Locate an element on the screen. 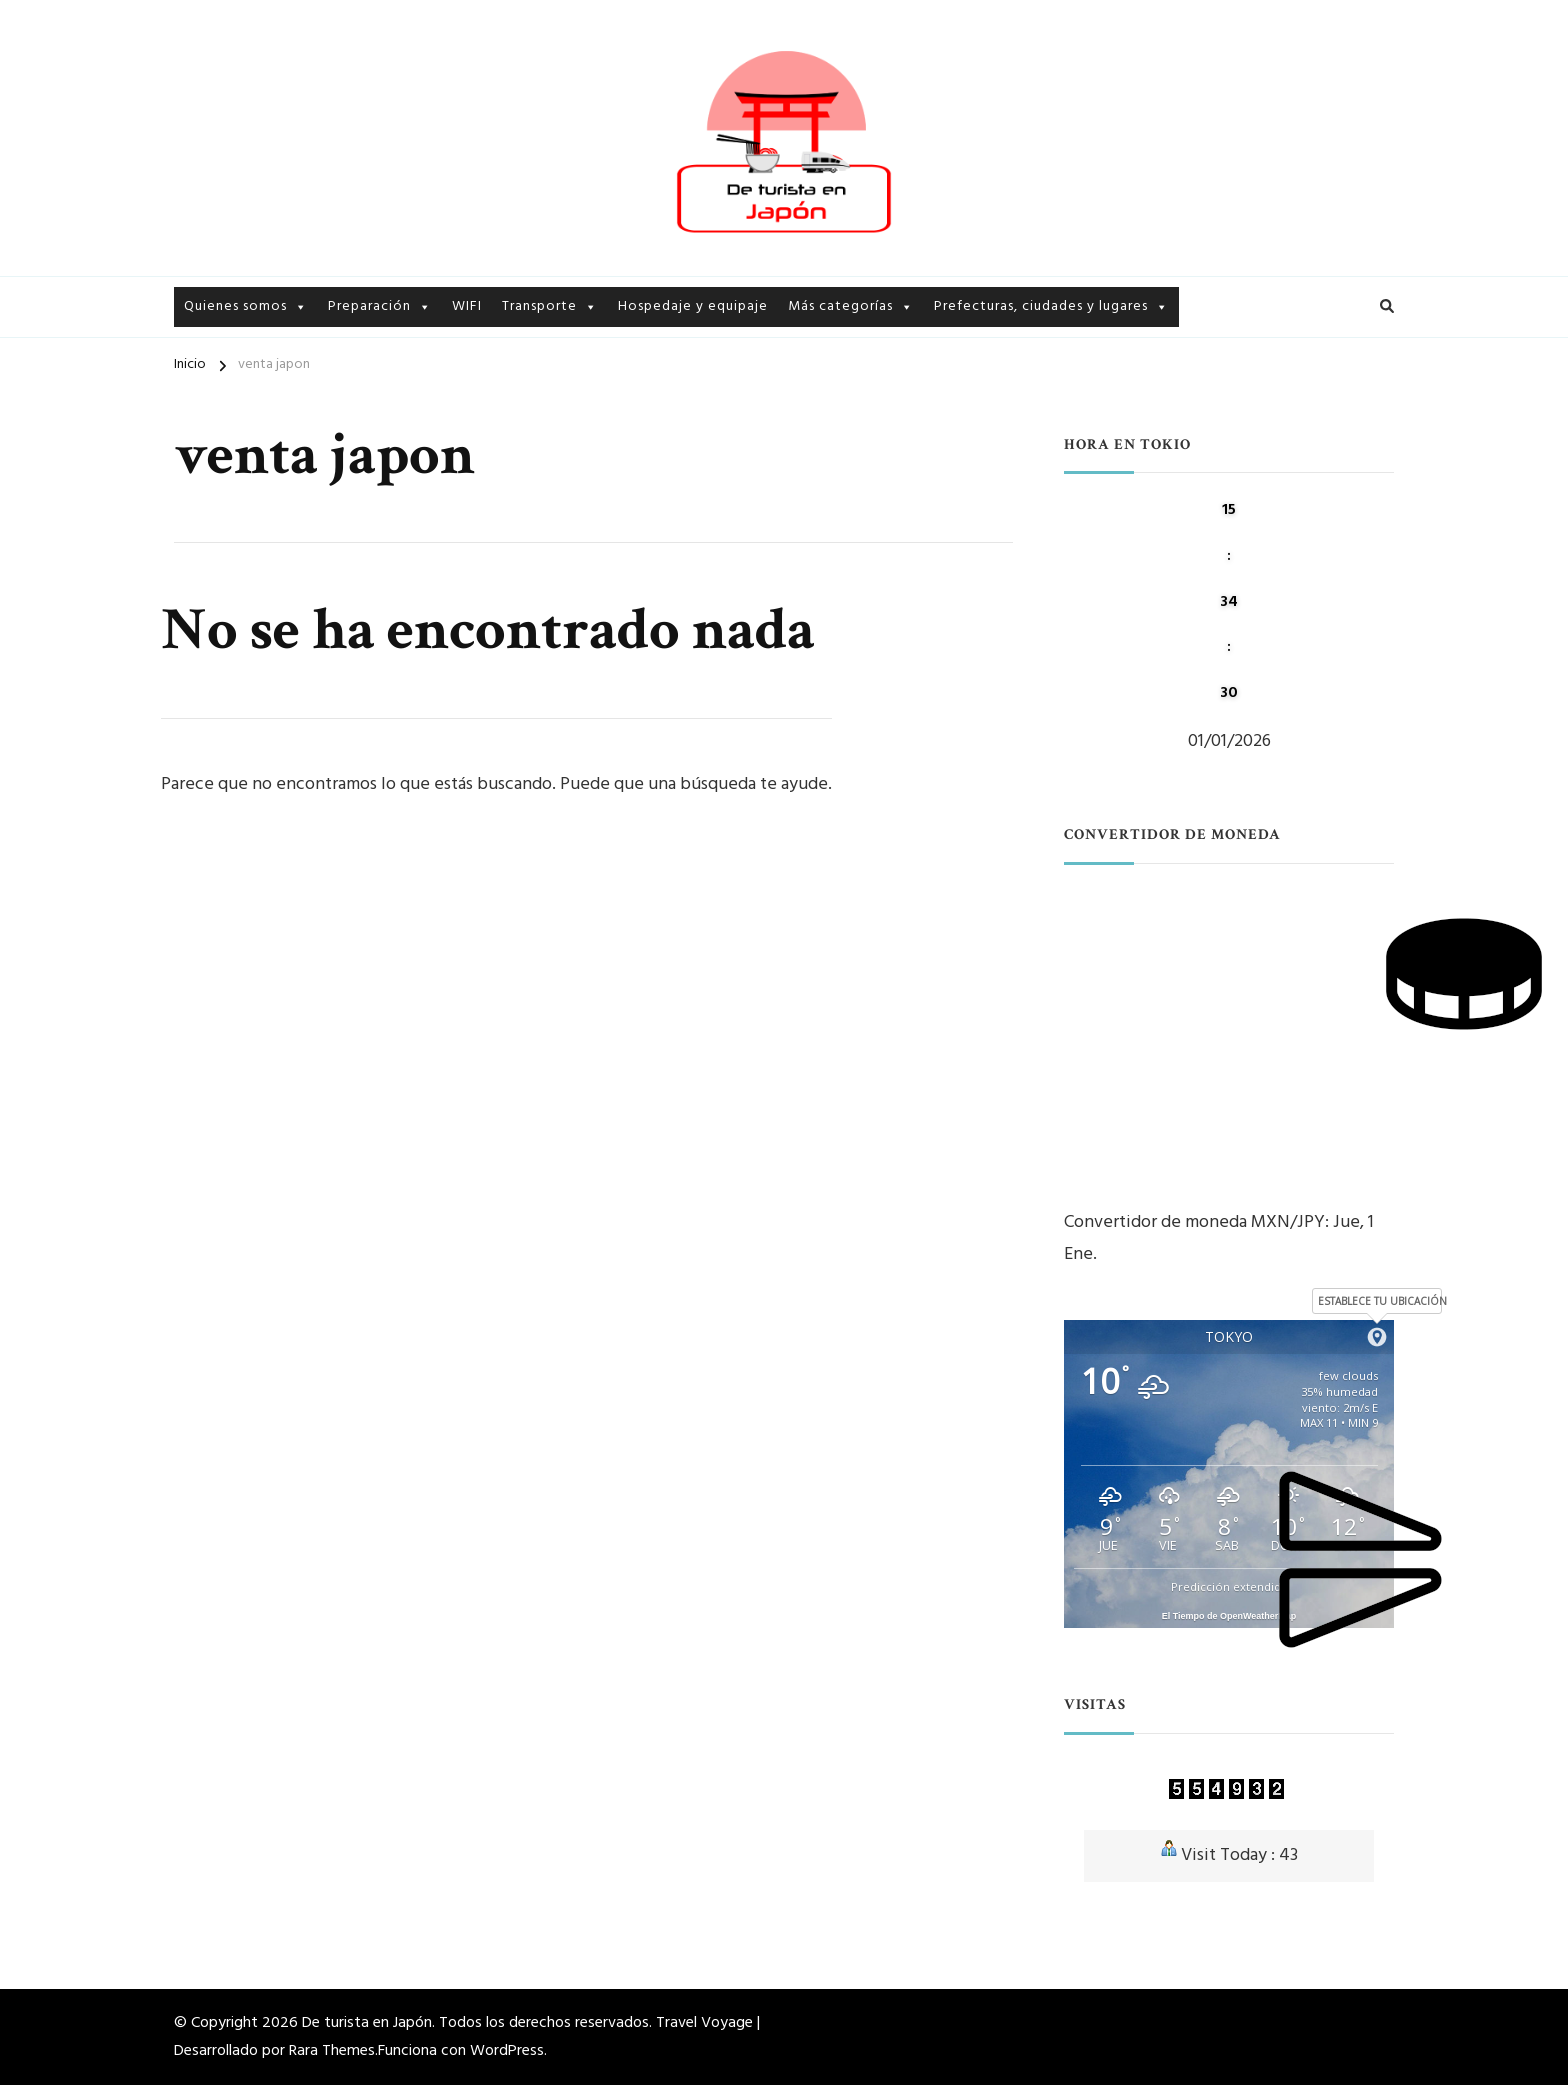 The height and width of the screenshot is (2085, 1568). flip image vertically is located at coordinates (1353, 1559).